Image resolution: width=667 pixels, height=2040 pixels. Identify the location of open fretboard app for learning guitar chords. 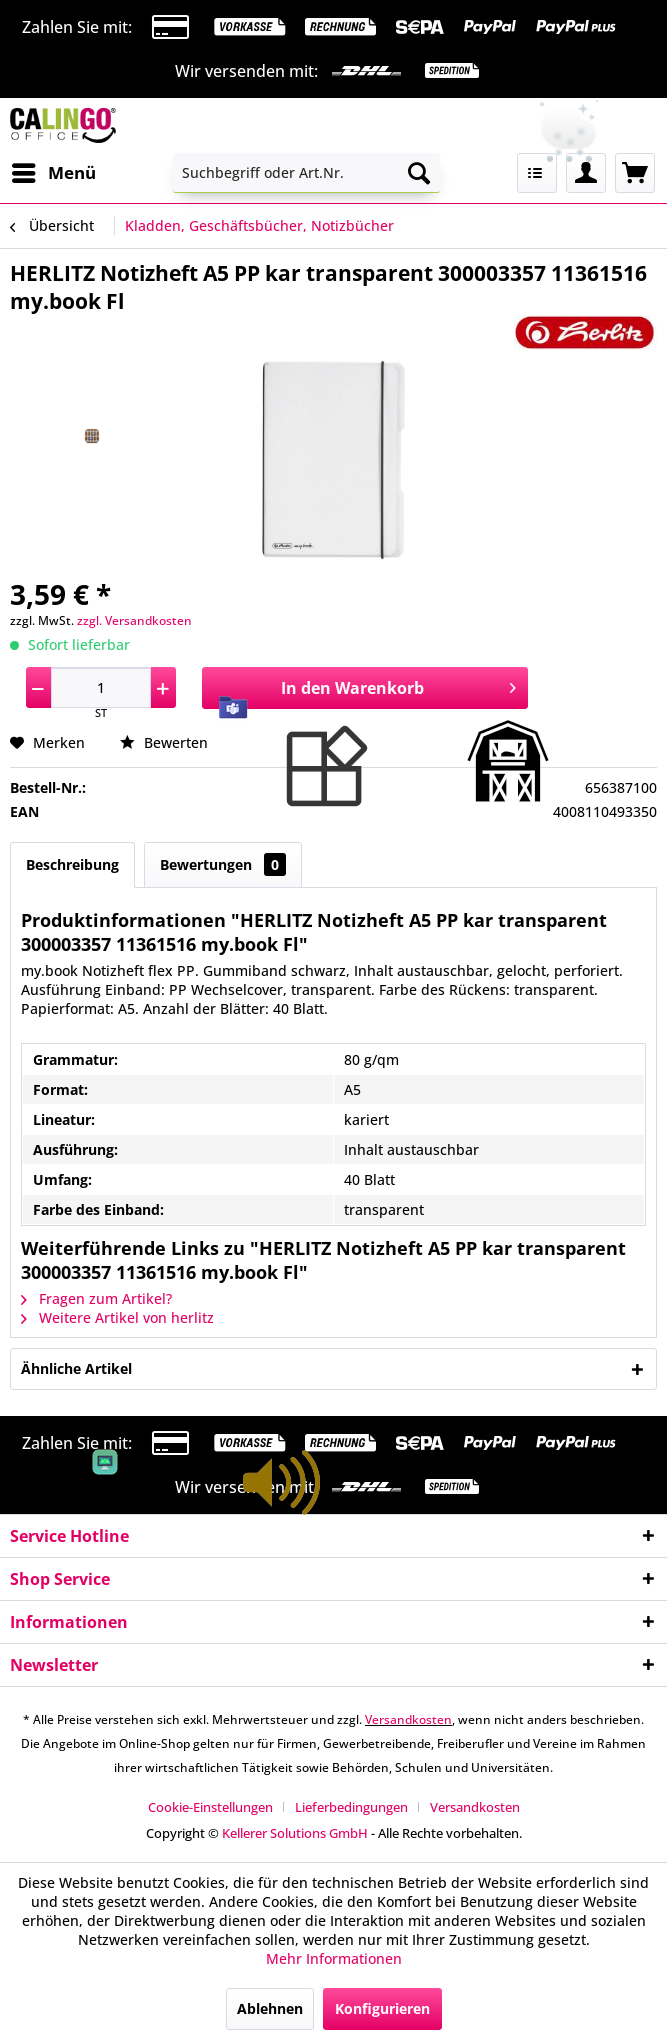
(92, 436).